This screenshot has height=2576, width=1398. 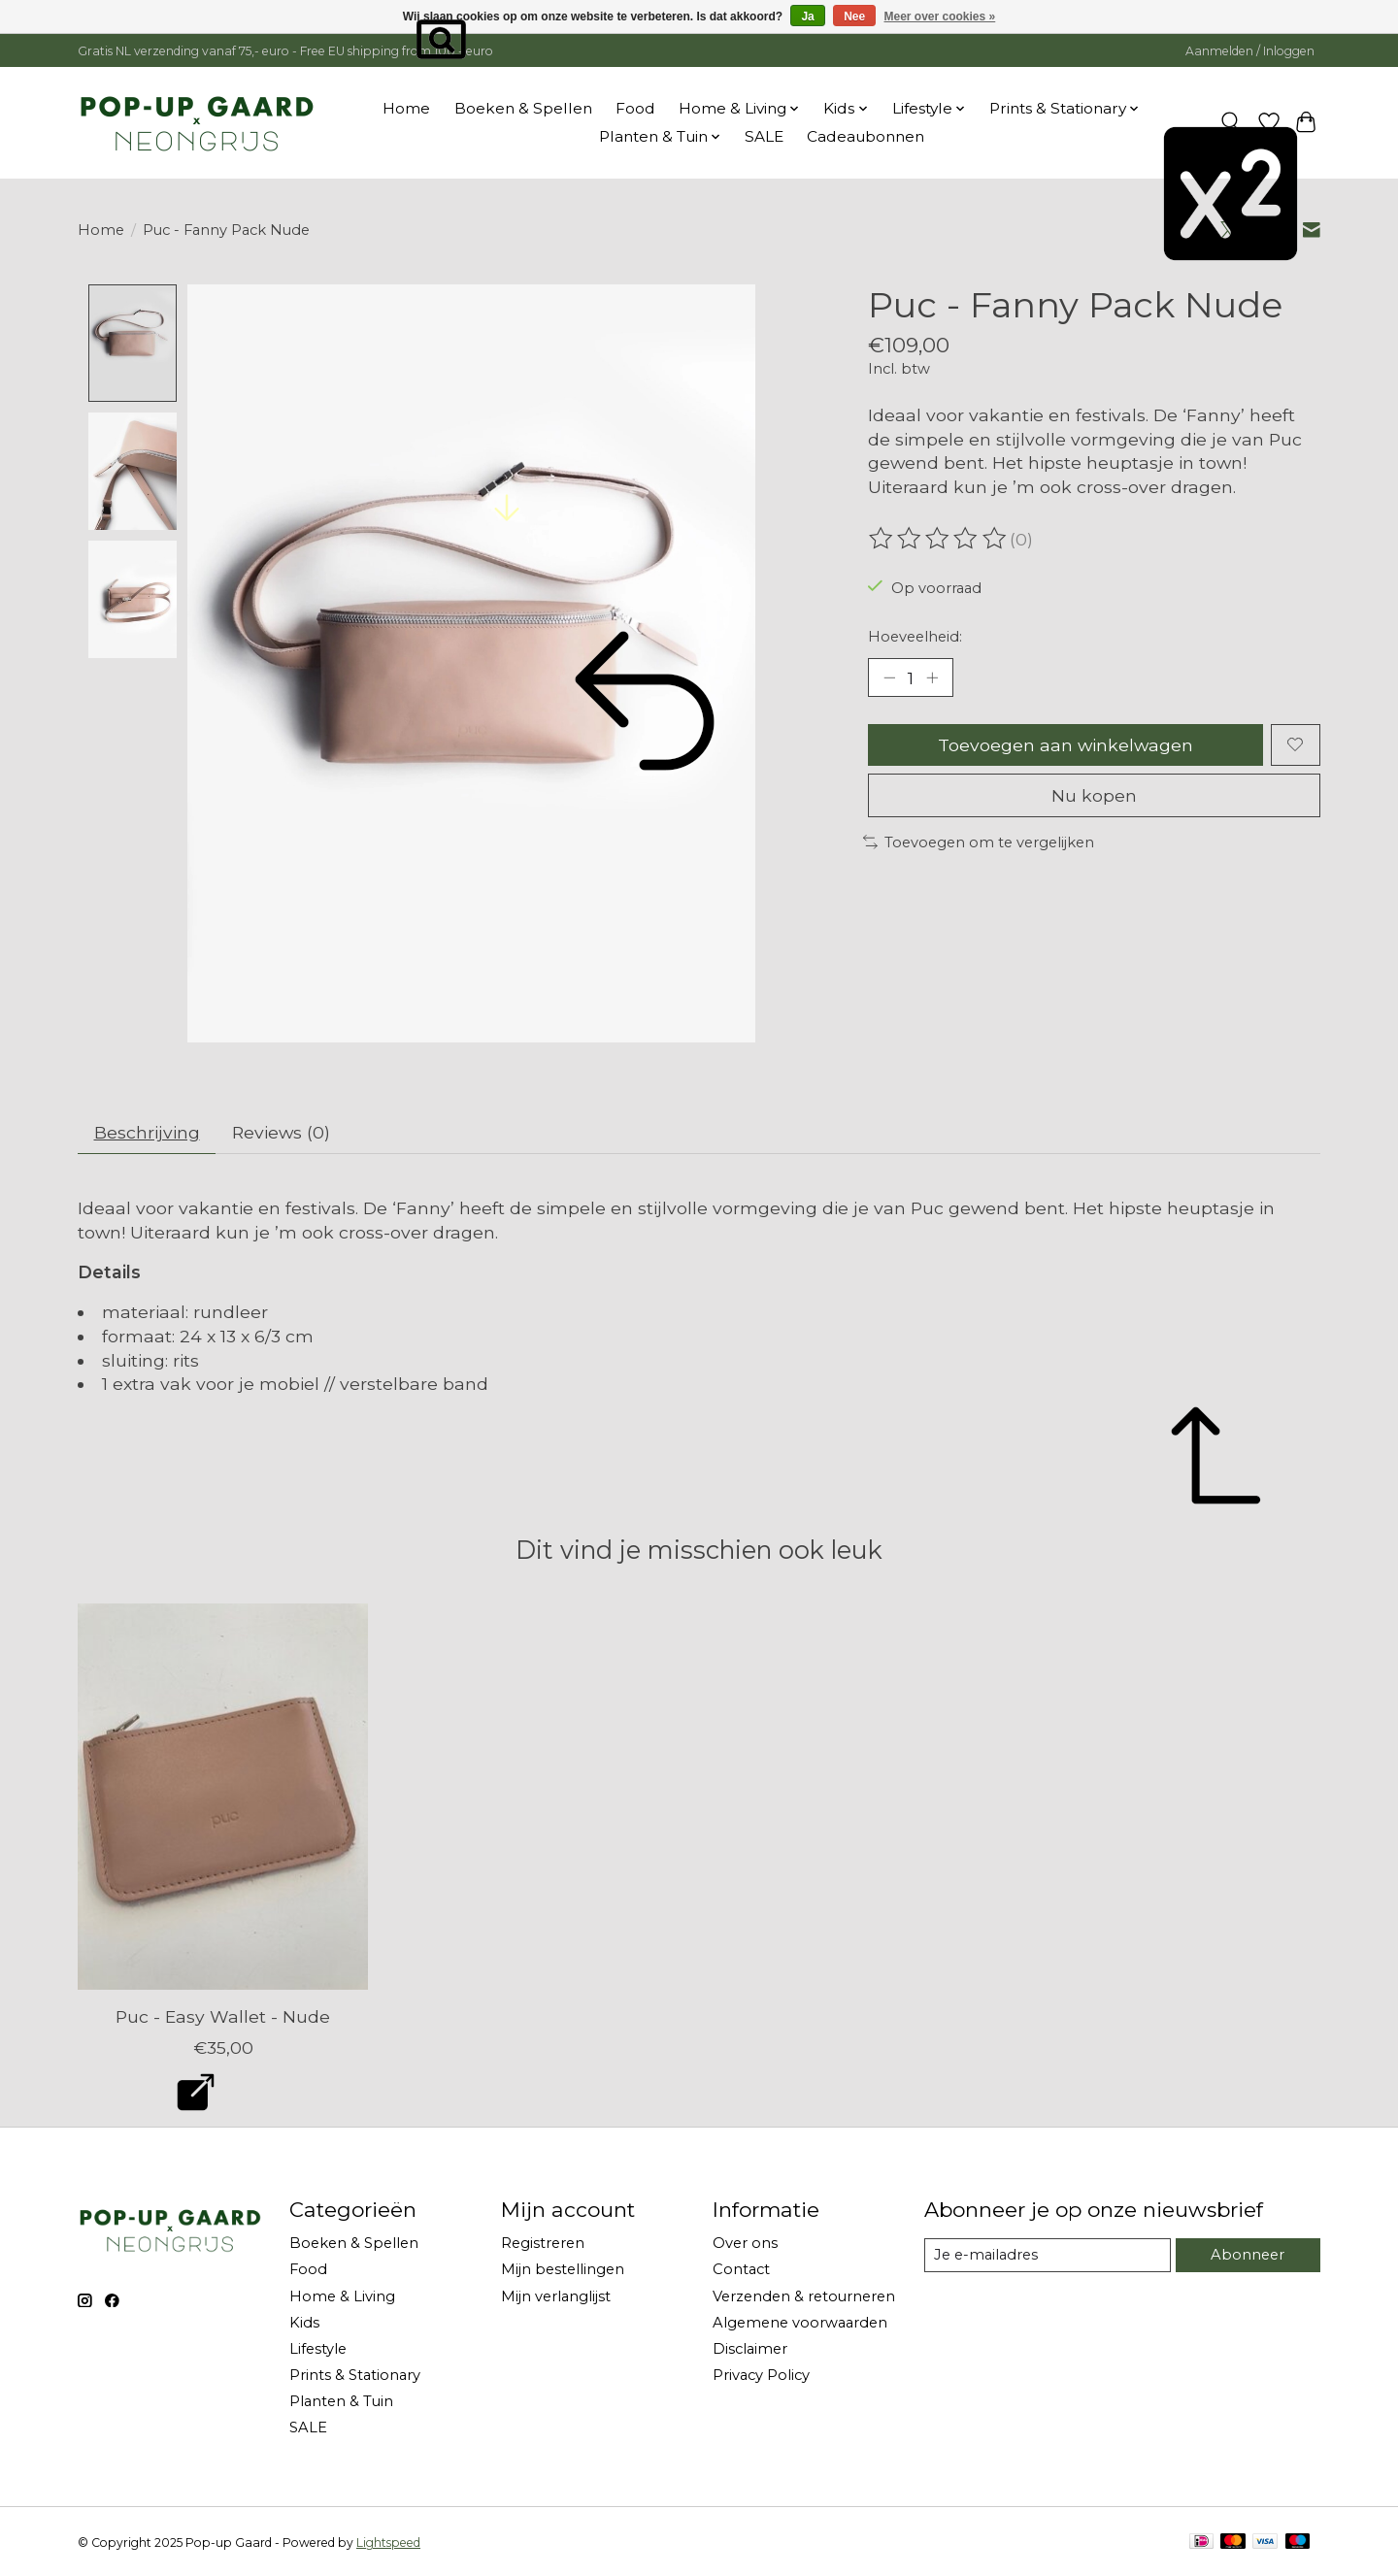 I want to click on scroll down or view more content, so click(x=507, y=508).